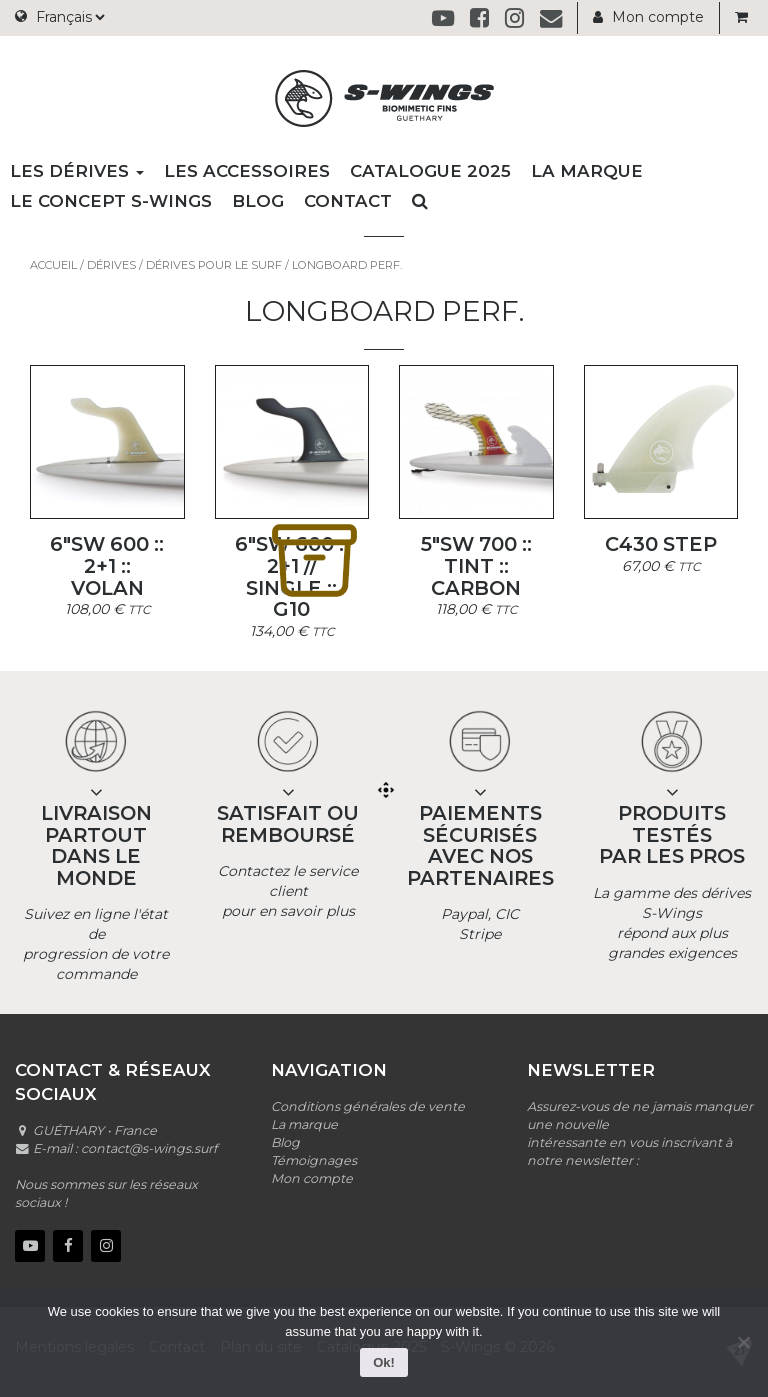 Image resolution: width=768 pixels, height=1397 pixels. I want to click on access archived items, so click(314, 560).